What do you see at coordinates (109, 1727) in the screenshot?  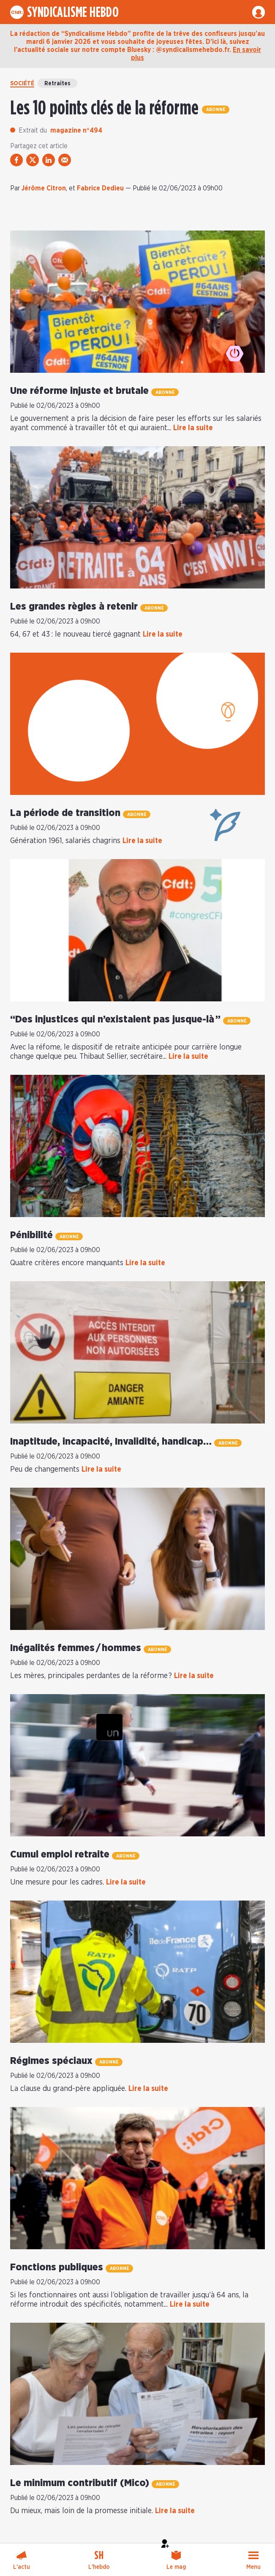 I see `unjs javascript tools logo` at bounding box center [109, 1727].